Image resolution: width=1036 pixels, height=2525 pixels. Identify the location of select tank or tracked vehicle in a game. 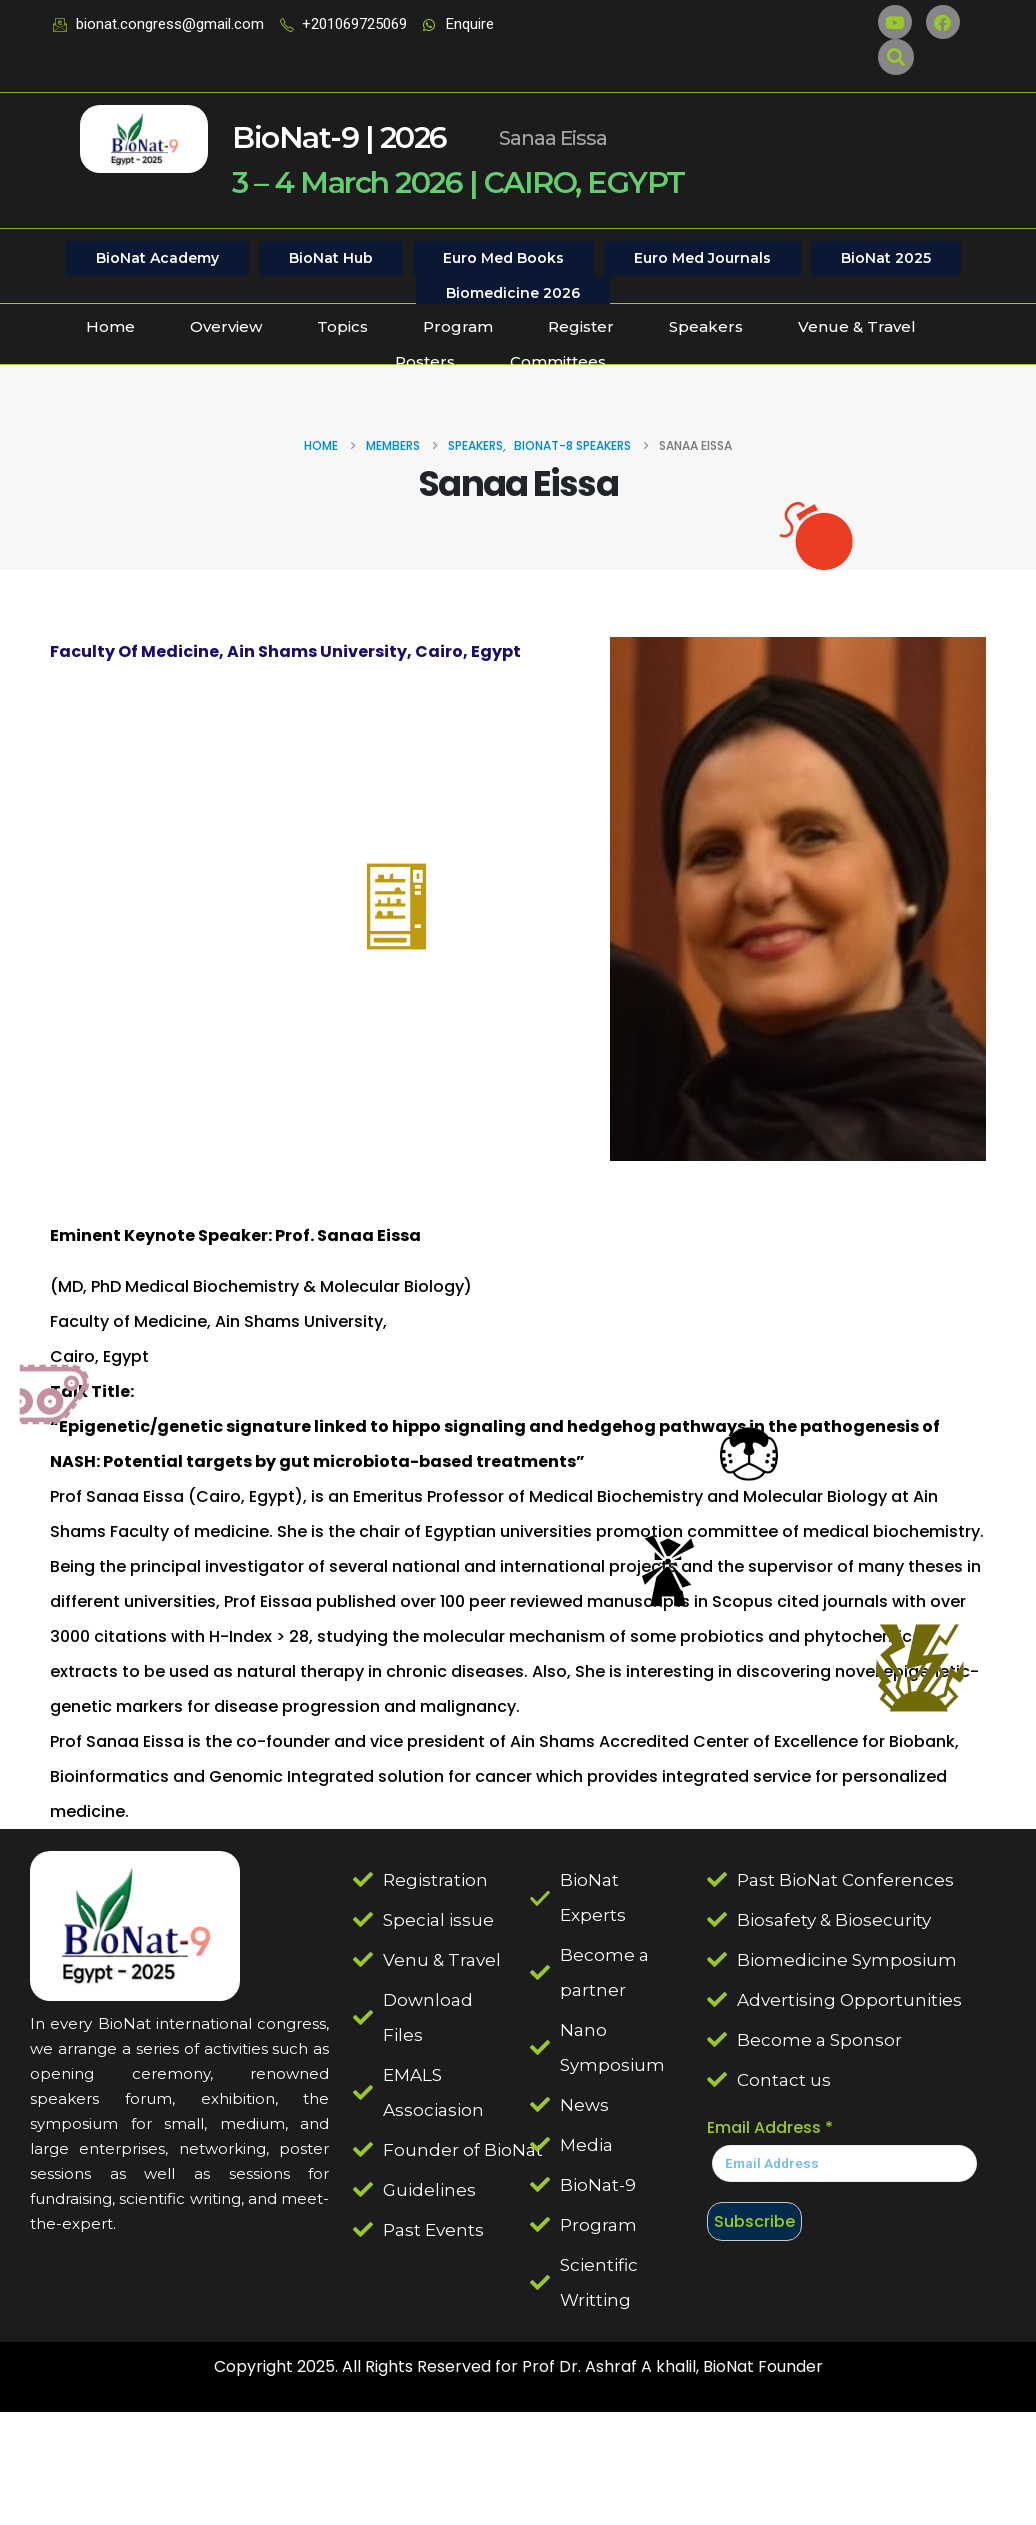
(54, 1394).